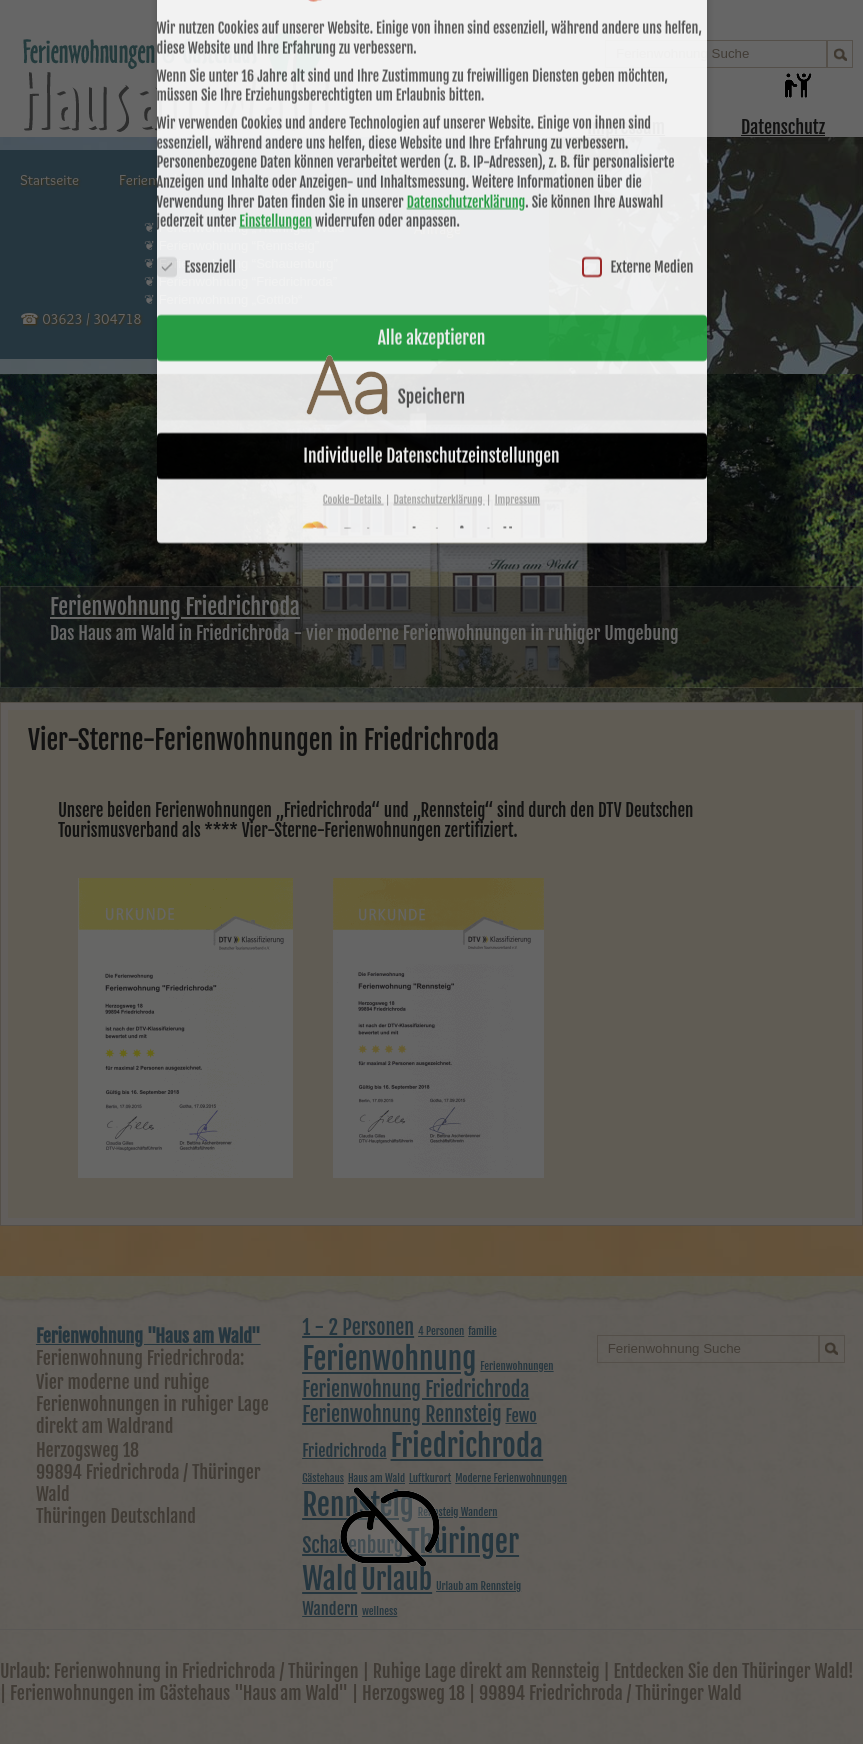 The width and height of the screenshot is (863, 1744). Describe the element at coordinates (347, 385) in the screenshot. I see `change text formatting or font settings` at that location.